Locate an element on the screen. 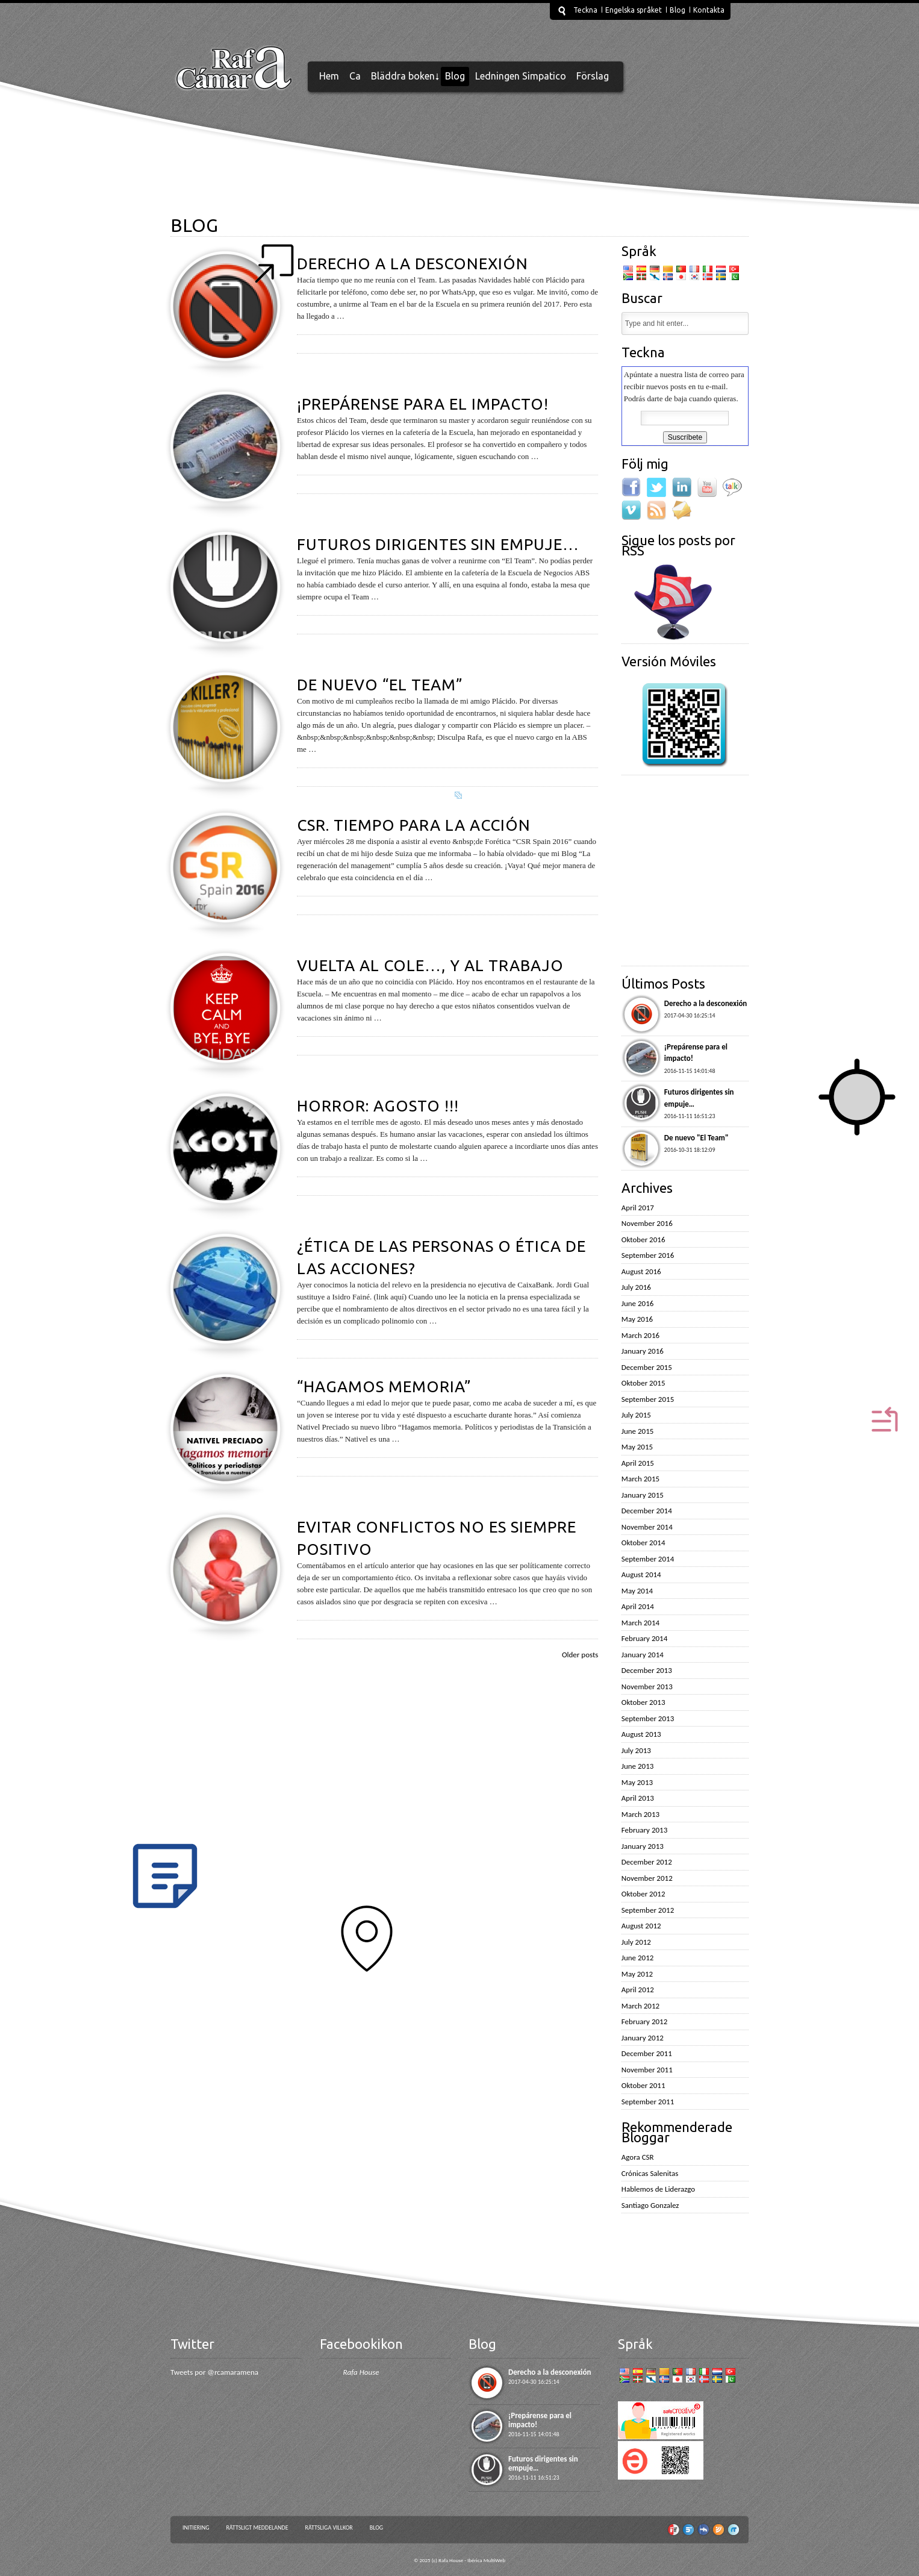 The height and width of the screenshot is (2576, 919). access current location is located at coordinates (857, 1097).